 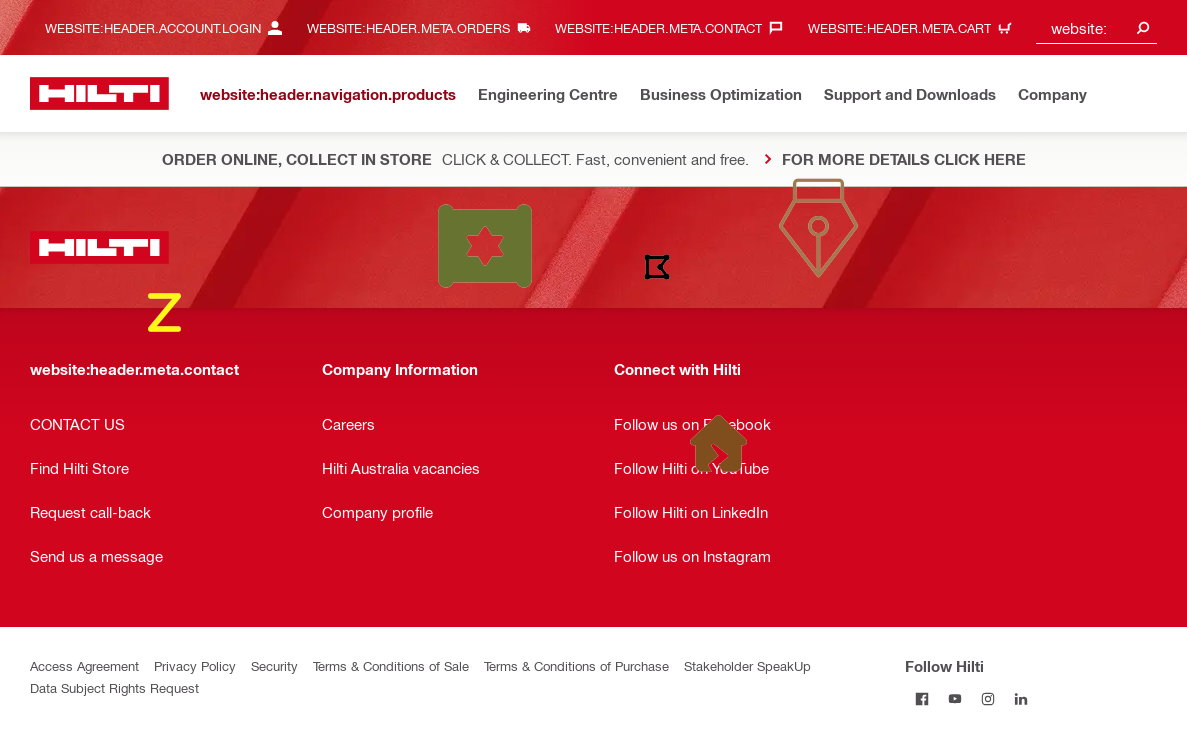 What do you see at coordinates (657, 267) in the screenshot?
I see `create or edit vector polygon shape` at bounding box center [657, 267].